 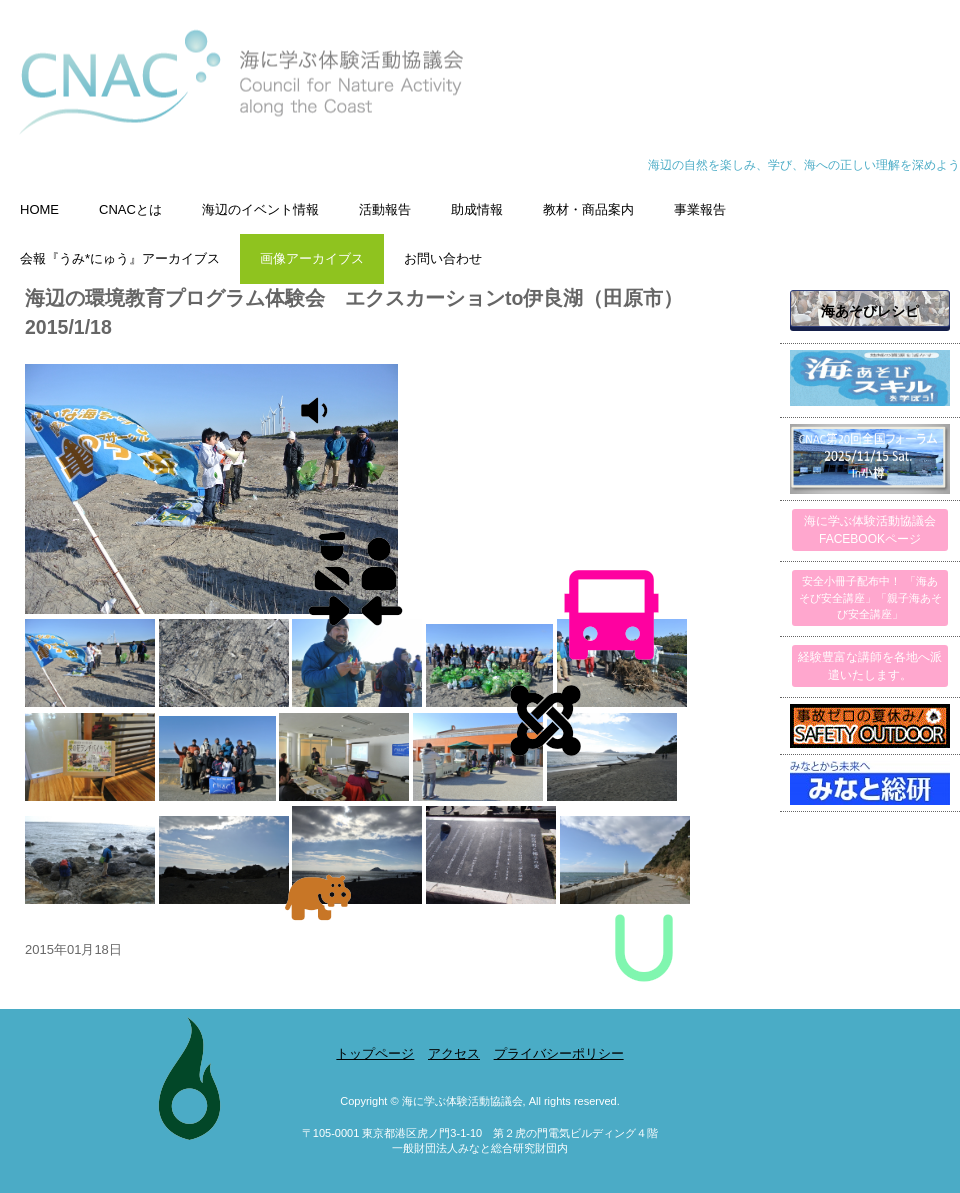 I want to click on the letter U character or text element, so click(x=644, y=948).